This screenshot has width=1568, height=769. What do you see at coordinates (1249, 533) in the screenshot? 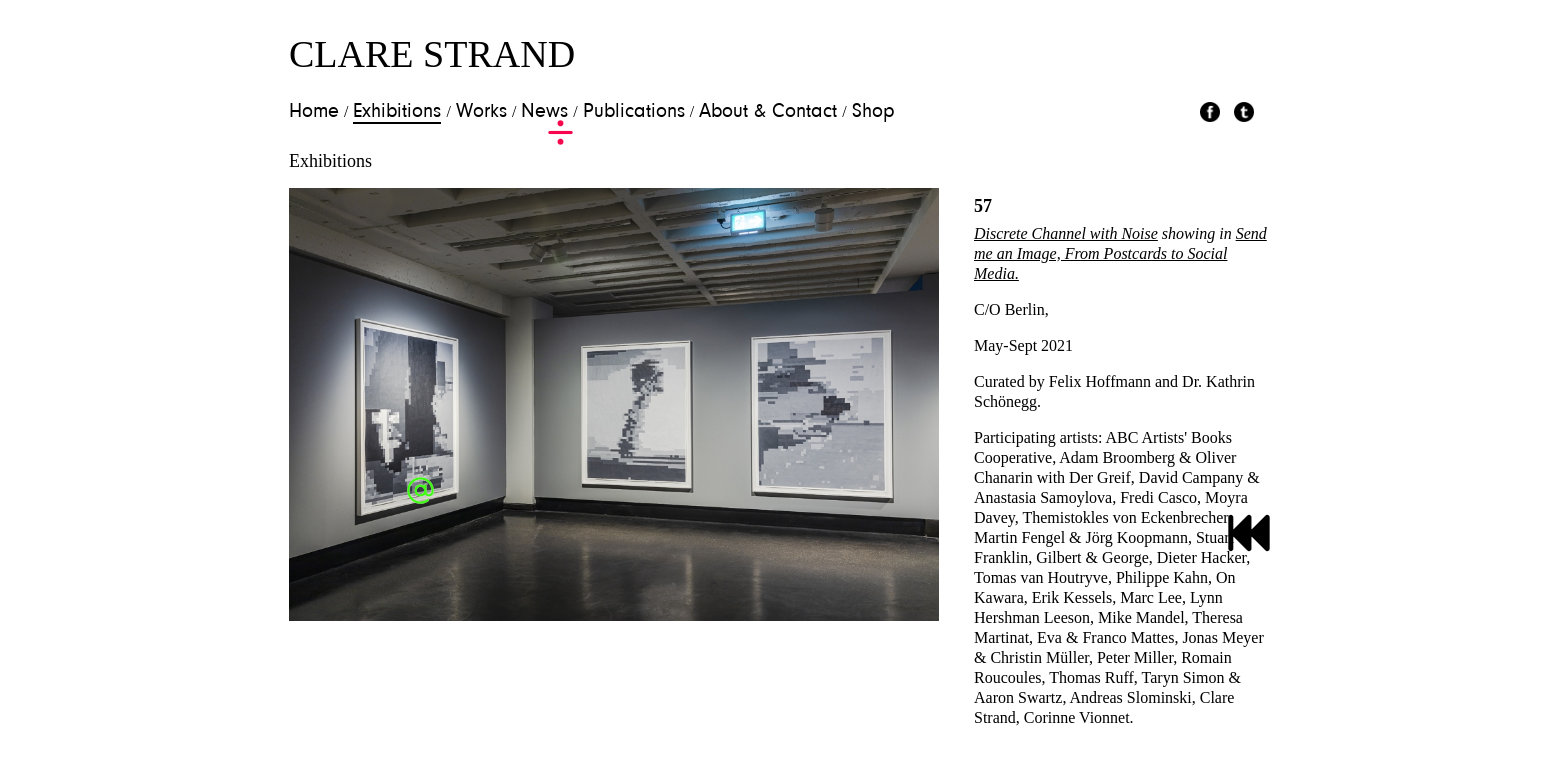
I see `skip to previous track` at bounding box center [1249, 533].